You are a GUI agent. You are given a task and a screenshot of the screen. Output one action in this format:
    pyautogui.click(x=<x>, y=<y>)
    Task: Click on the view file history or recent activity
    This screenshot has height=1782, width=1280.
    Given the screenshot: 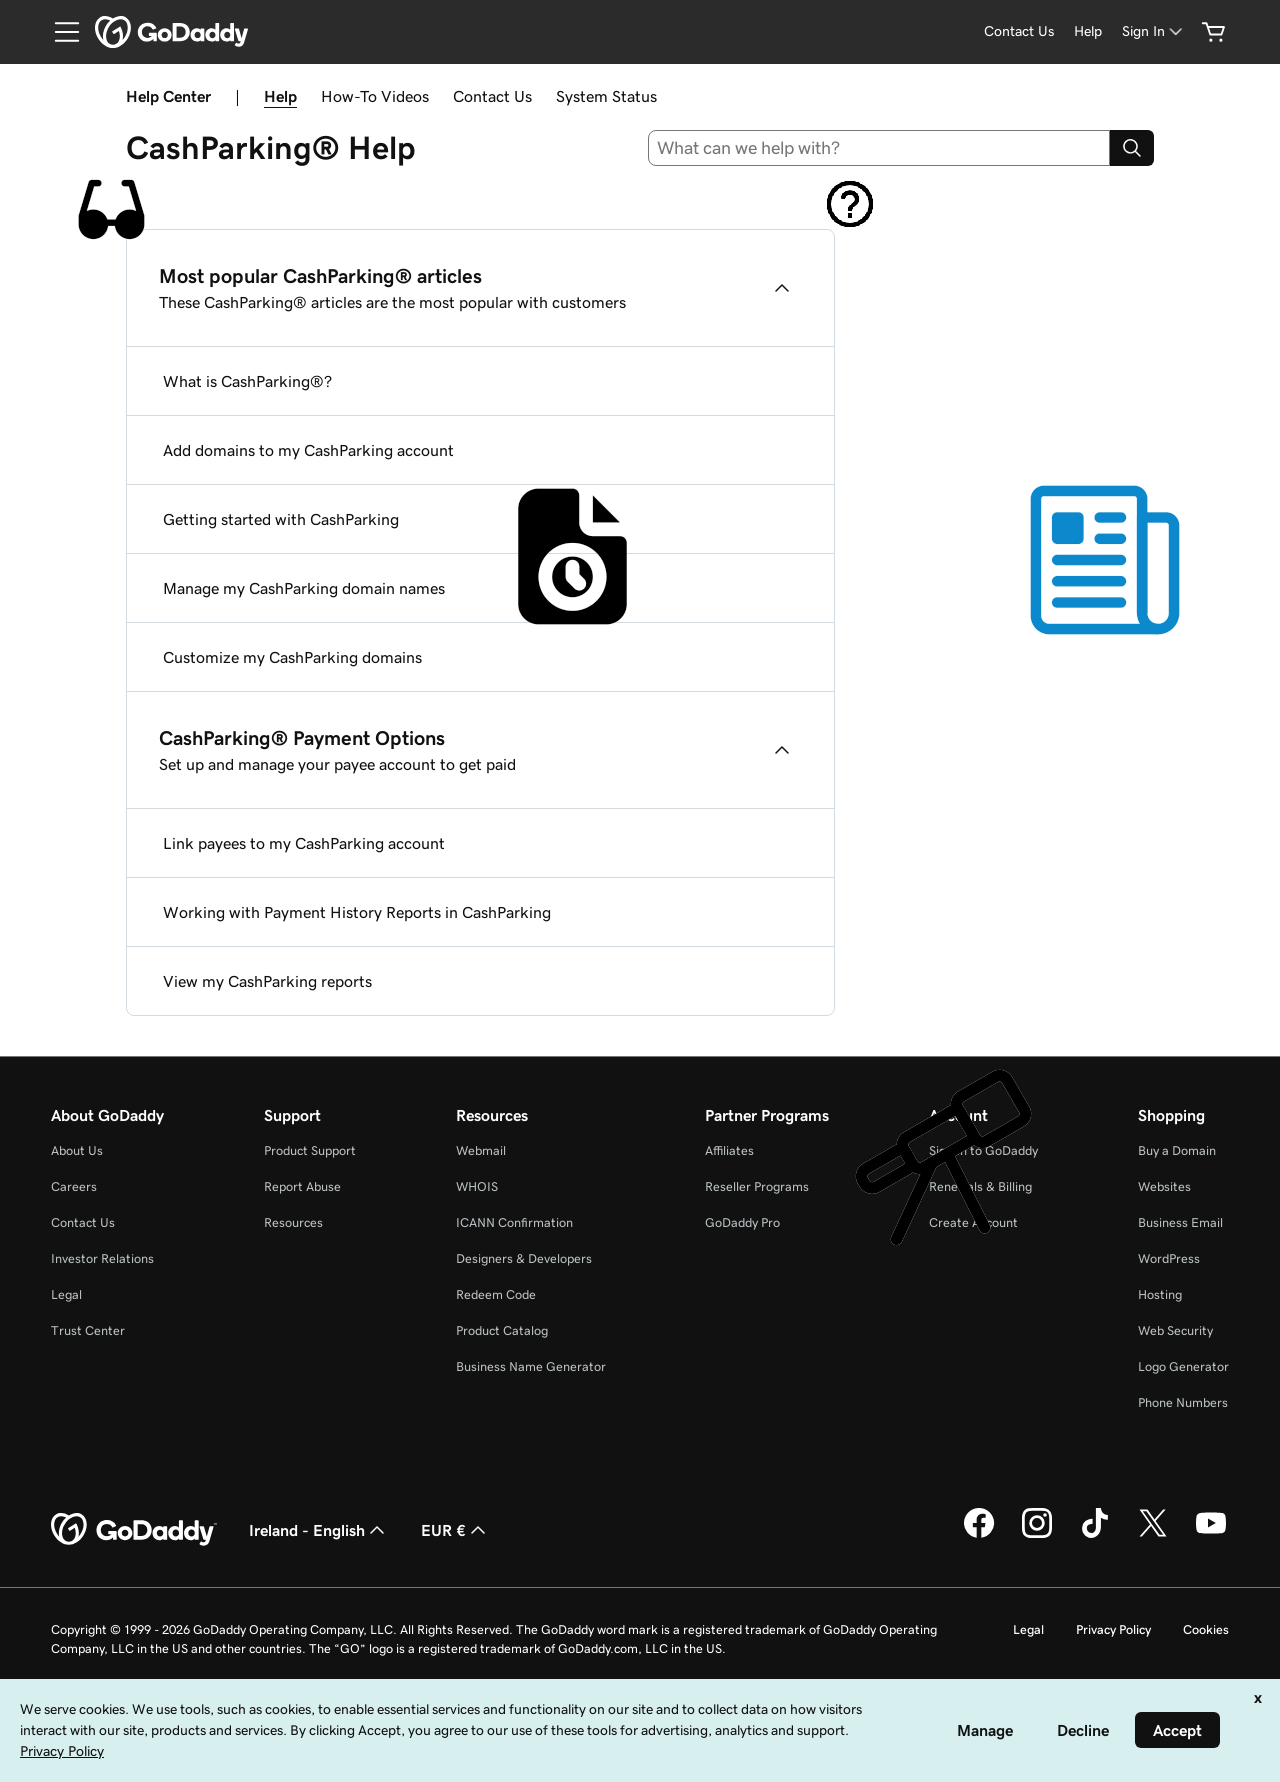 What is the action you would take?
    pyautogui.click(x=572, y=556)
    